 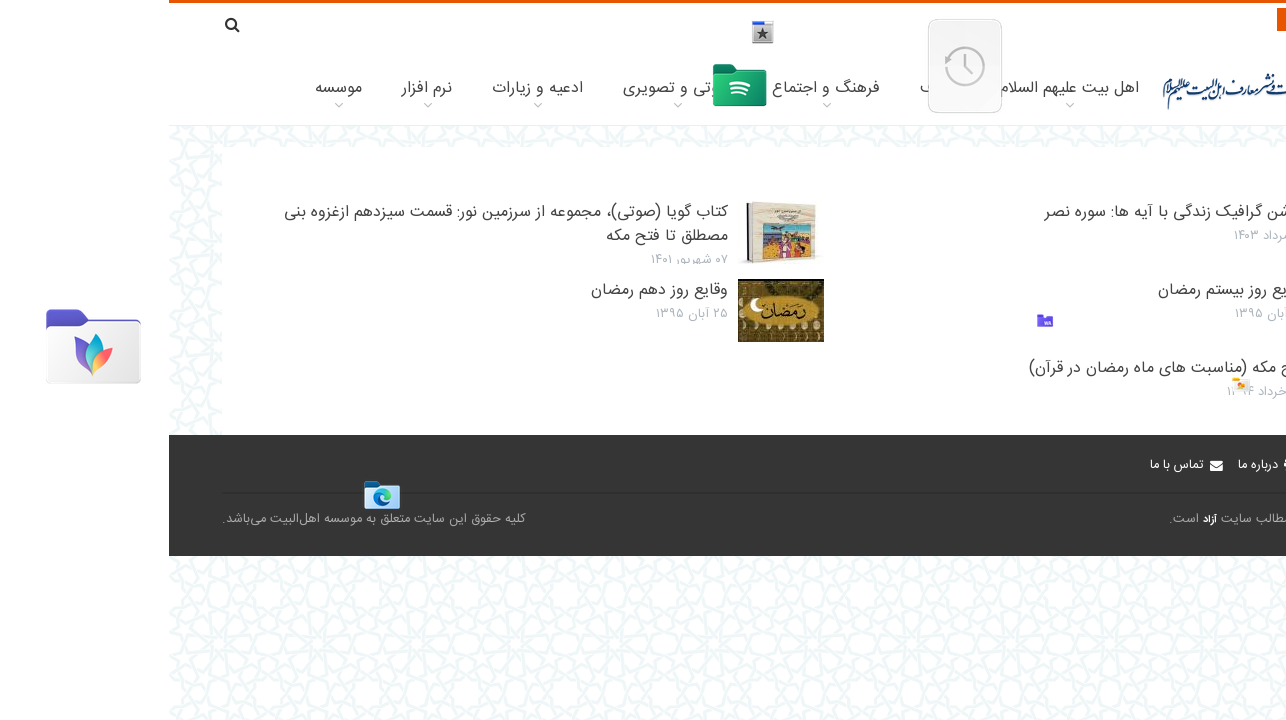 What do you see at coordinates (1241, 385) in the screenshot?
I see `open folder containing LibreOffice Draw files` at bounding box center [1241, 385].